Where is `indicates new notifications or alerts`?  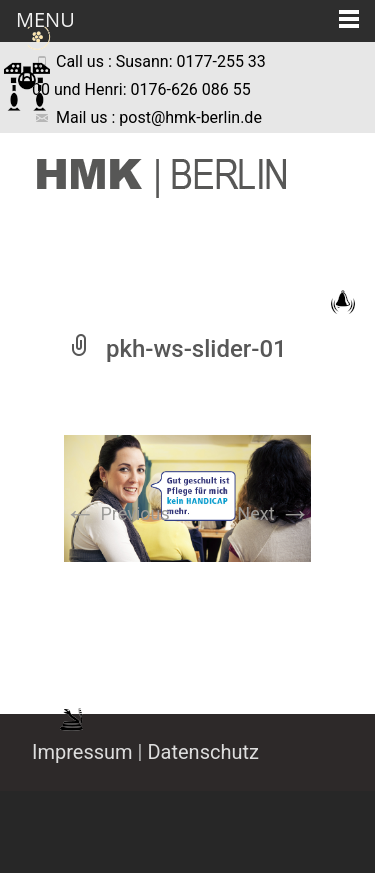 indicates new notifications or alerts is located at coordinates (343, 302).